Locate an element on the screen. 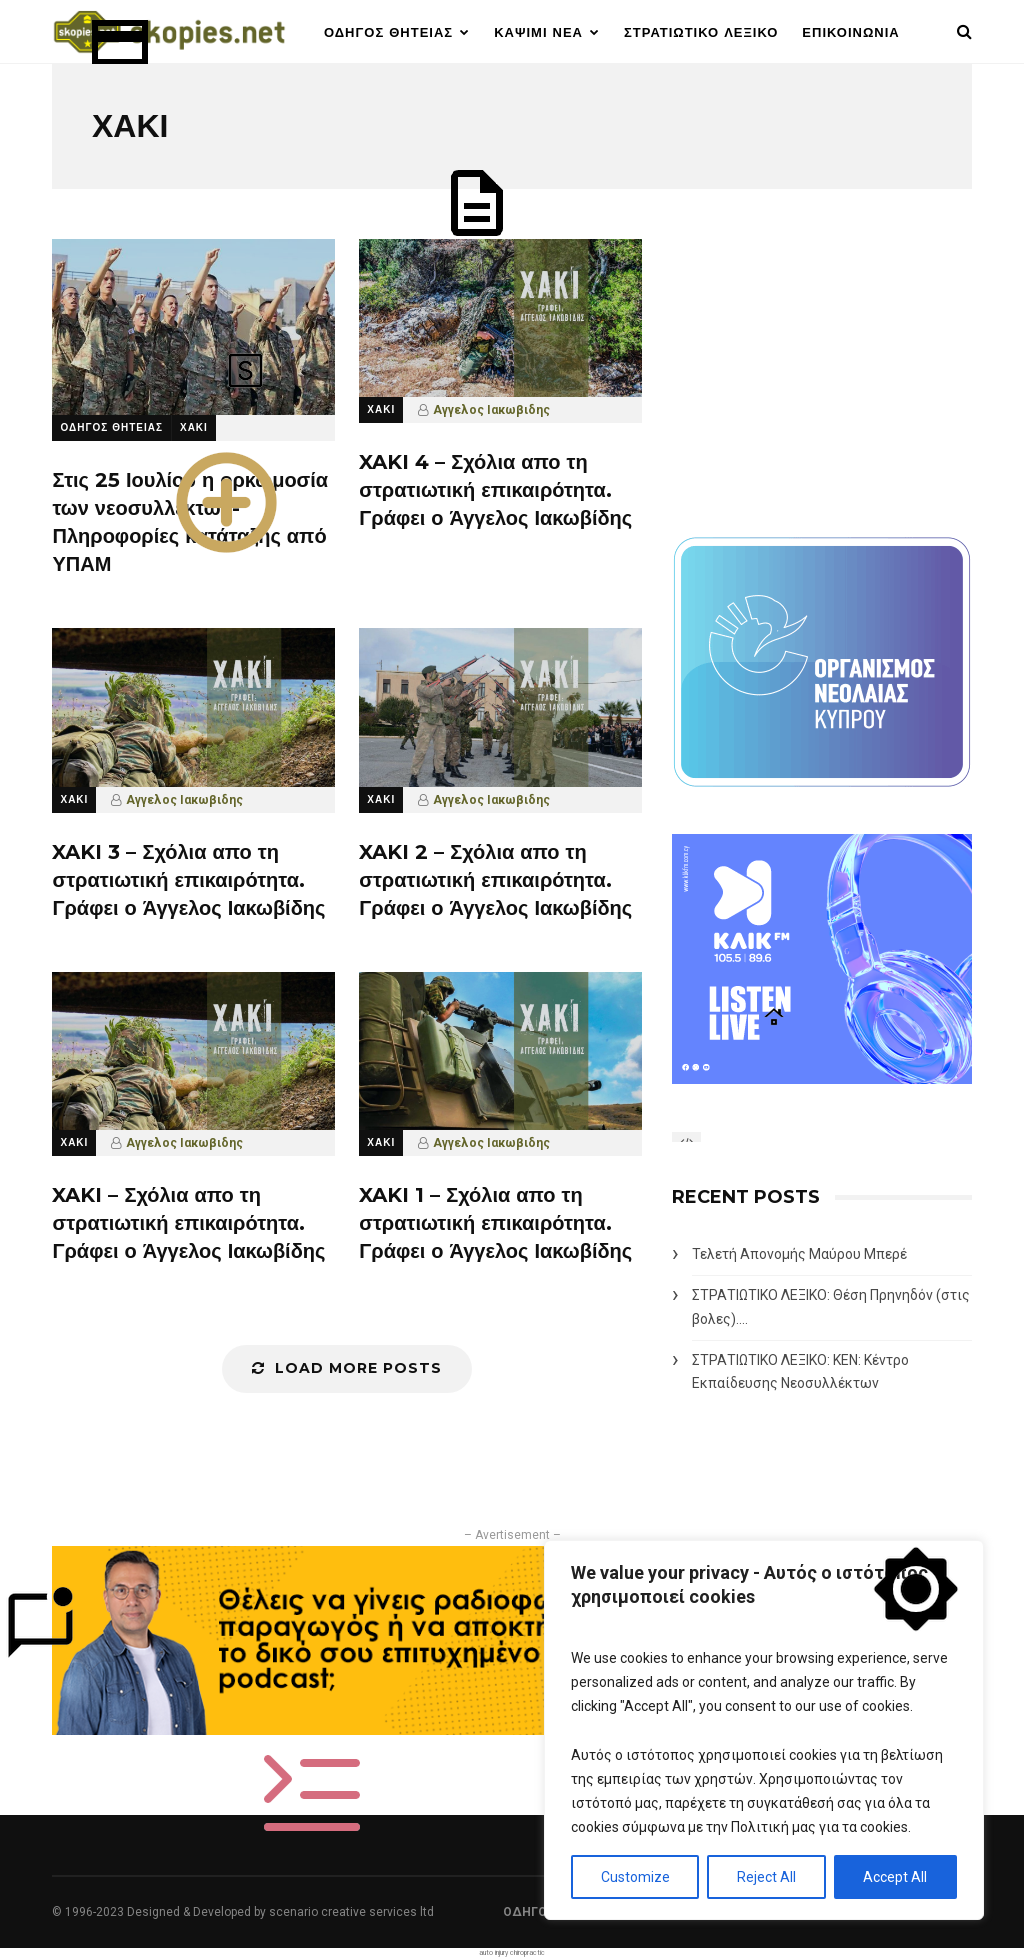  link to Stripe payment services is located at coordinates (245, 370).